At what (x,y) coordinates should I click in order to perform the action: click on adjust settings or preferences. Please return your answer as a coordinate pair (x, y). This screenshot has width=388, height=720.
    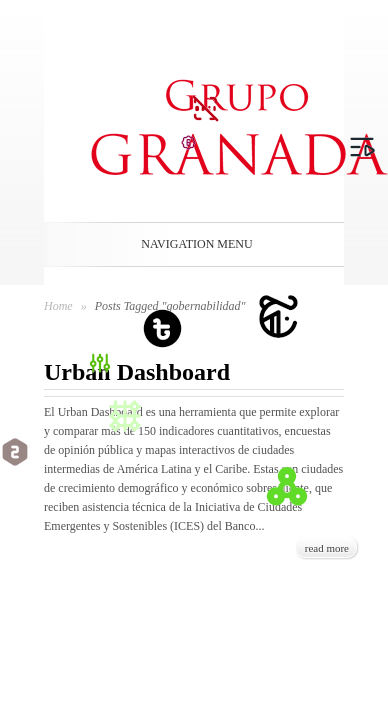
    Looking at the image, I should click on (100, 363).